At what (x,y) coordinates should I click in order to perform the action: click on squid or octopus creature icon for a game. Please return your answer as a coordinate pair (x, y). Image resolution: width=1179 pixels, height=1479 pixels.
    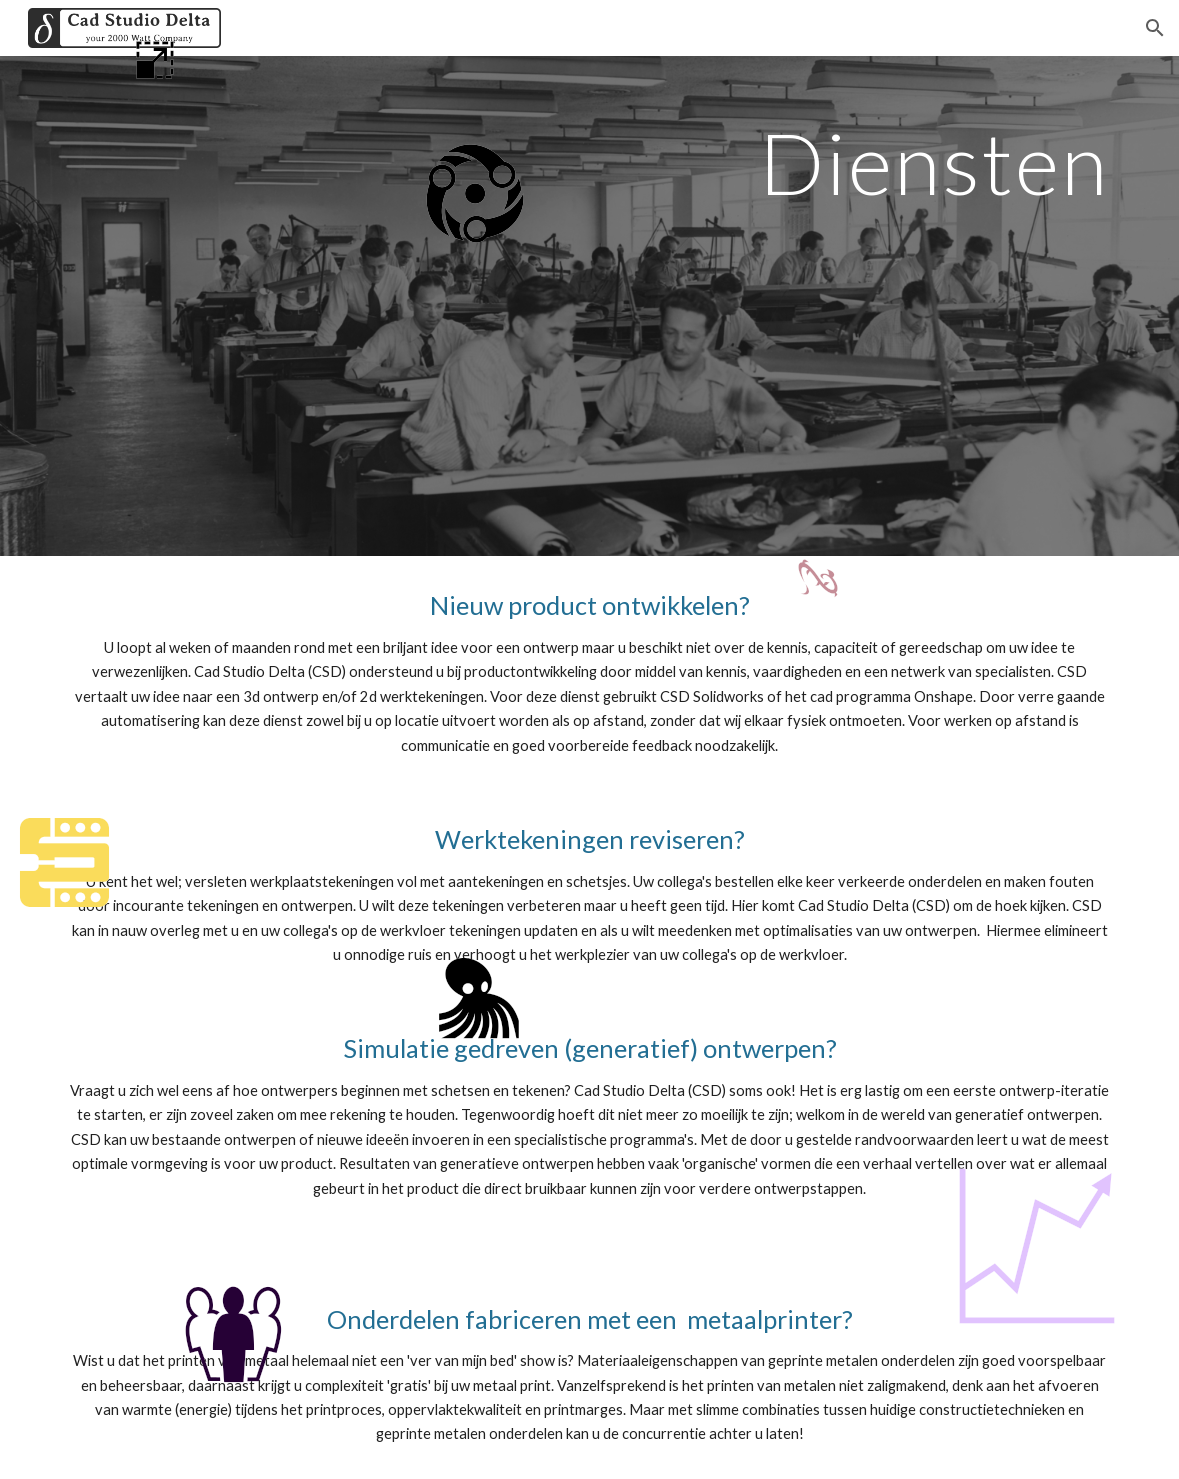
    Looking at the image, I should click on (479, 998).